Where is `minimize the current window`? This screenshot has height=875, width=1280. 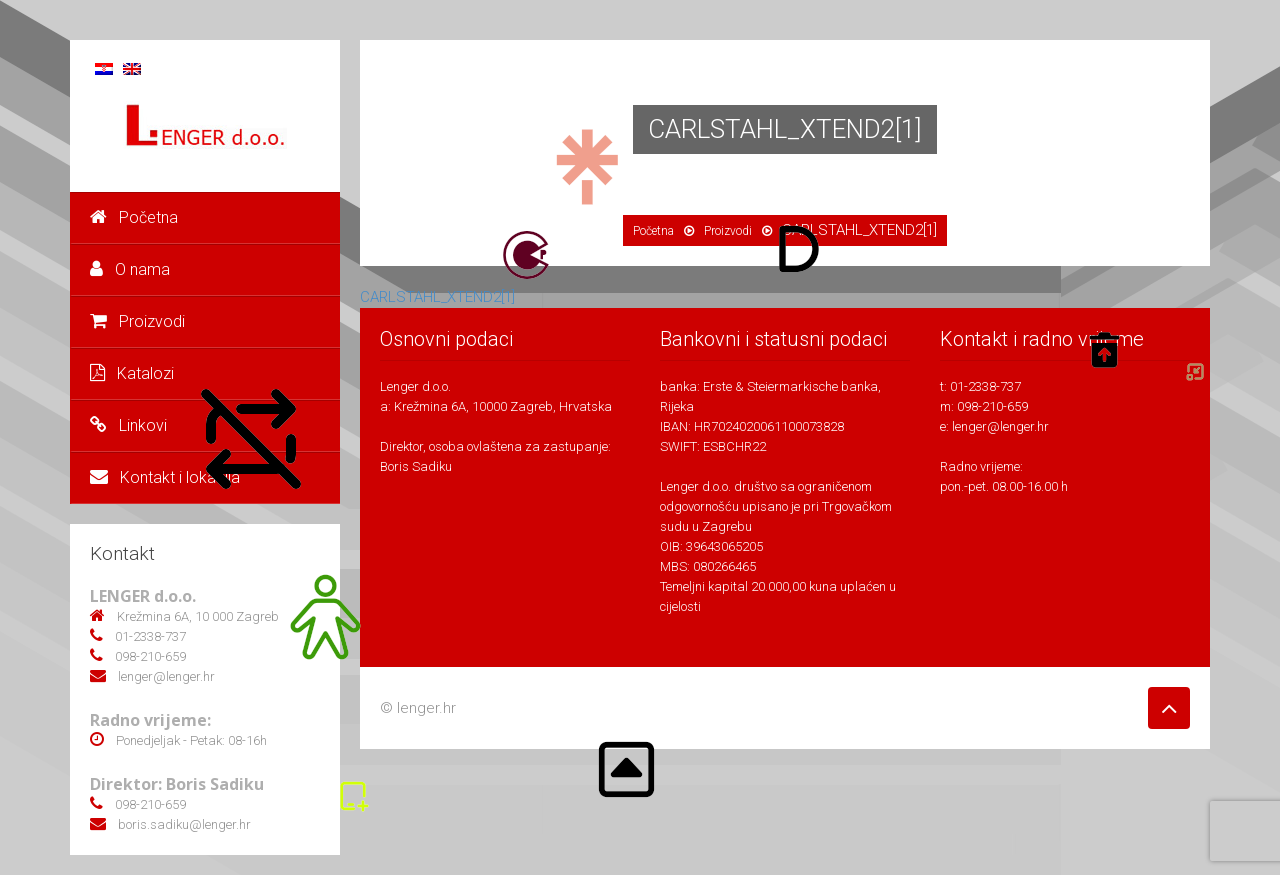 minimize the current window is located at coordinates (1195, 371).